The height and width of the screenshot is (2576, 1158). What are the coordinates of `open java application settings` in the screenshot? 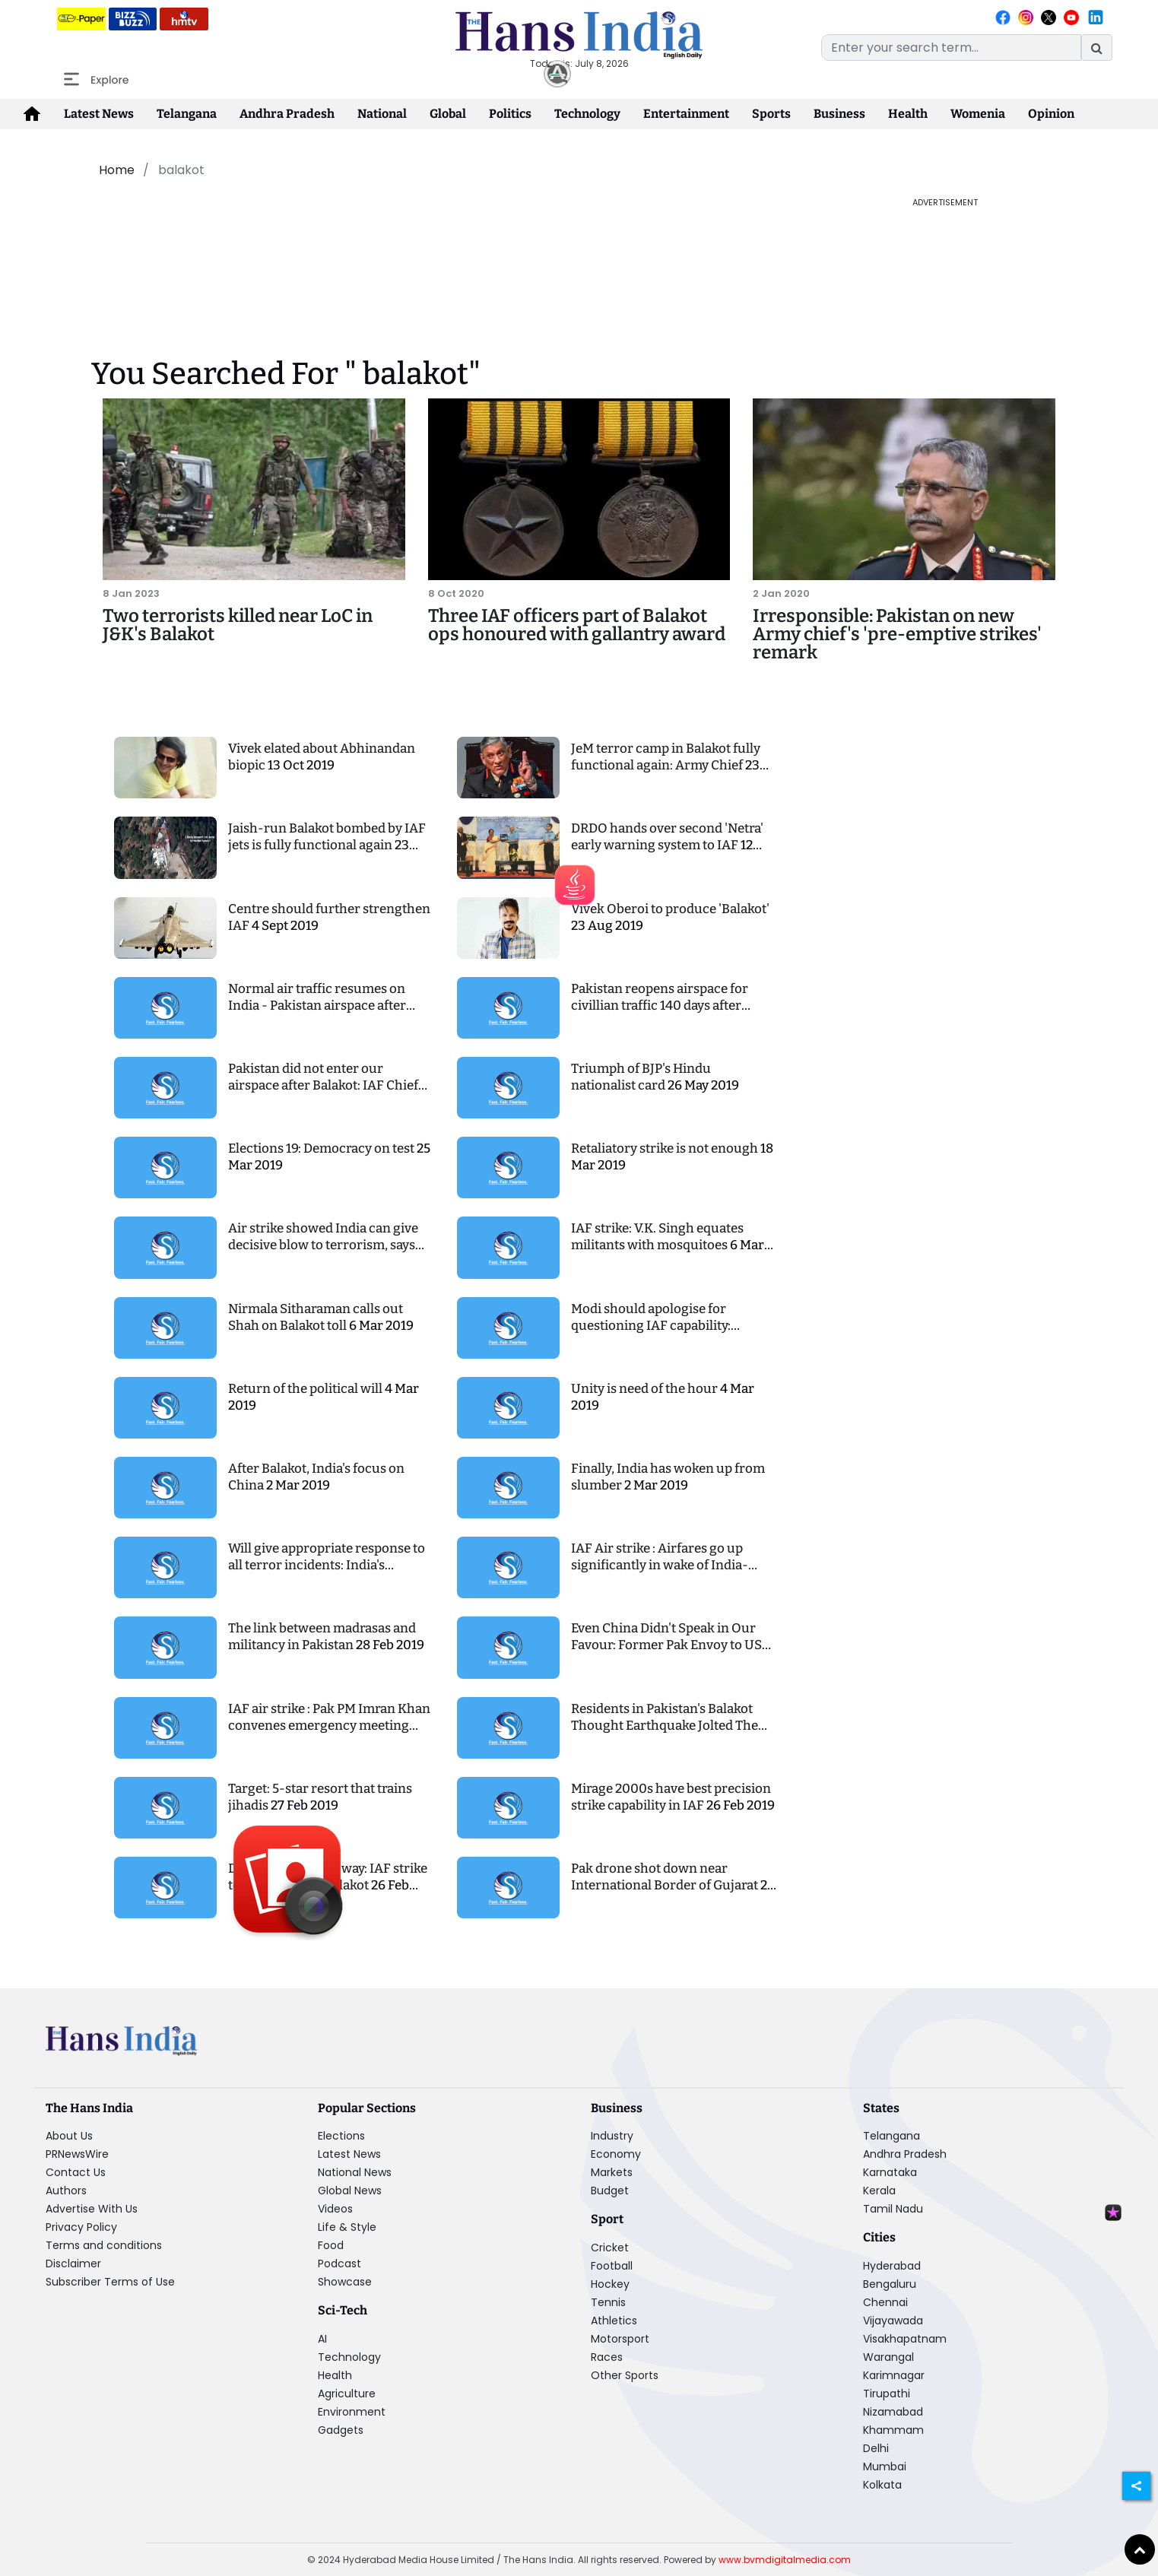 It's located at (575, 886).